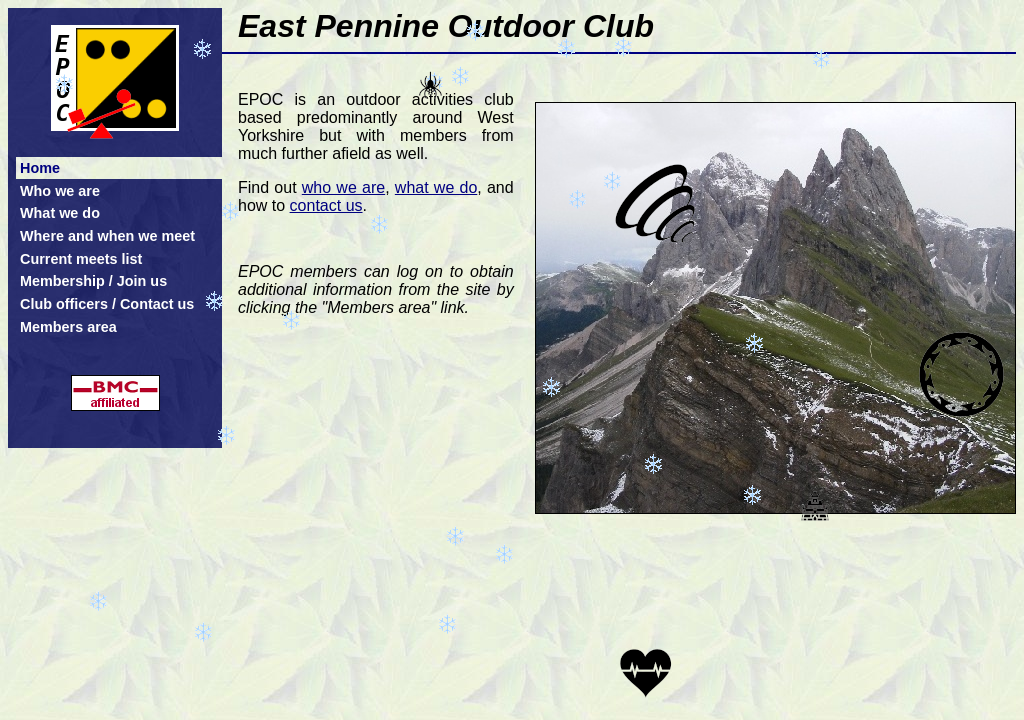 The width and height of the screenshot is (1024, 720). I want to click on view health or fitness tracking data, so click(645, 673).